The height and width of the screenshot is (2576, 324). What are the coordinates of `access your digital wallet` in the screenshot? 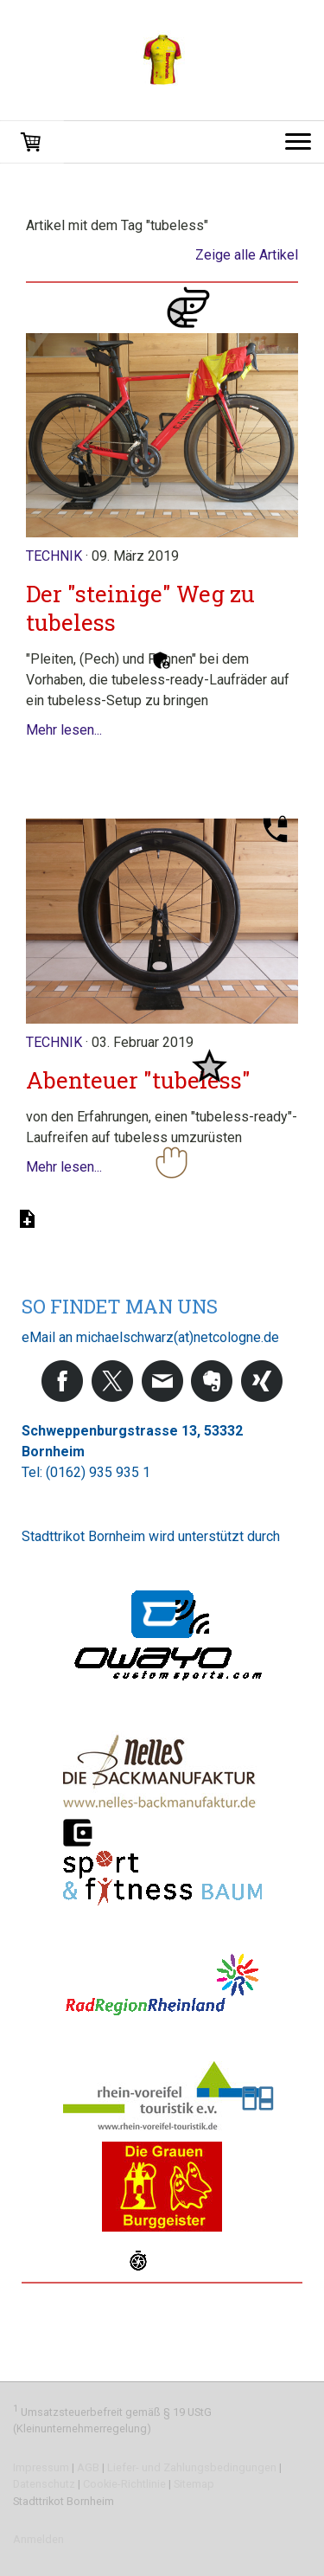 It's located at (77, 1833).